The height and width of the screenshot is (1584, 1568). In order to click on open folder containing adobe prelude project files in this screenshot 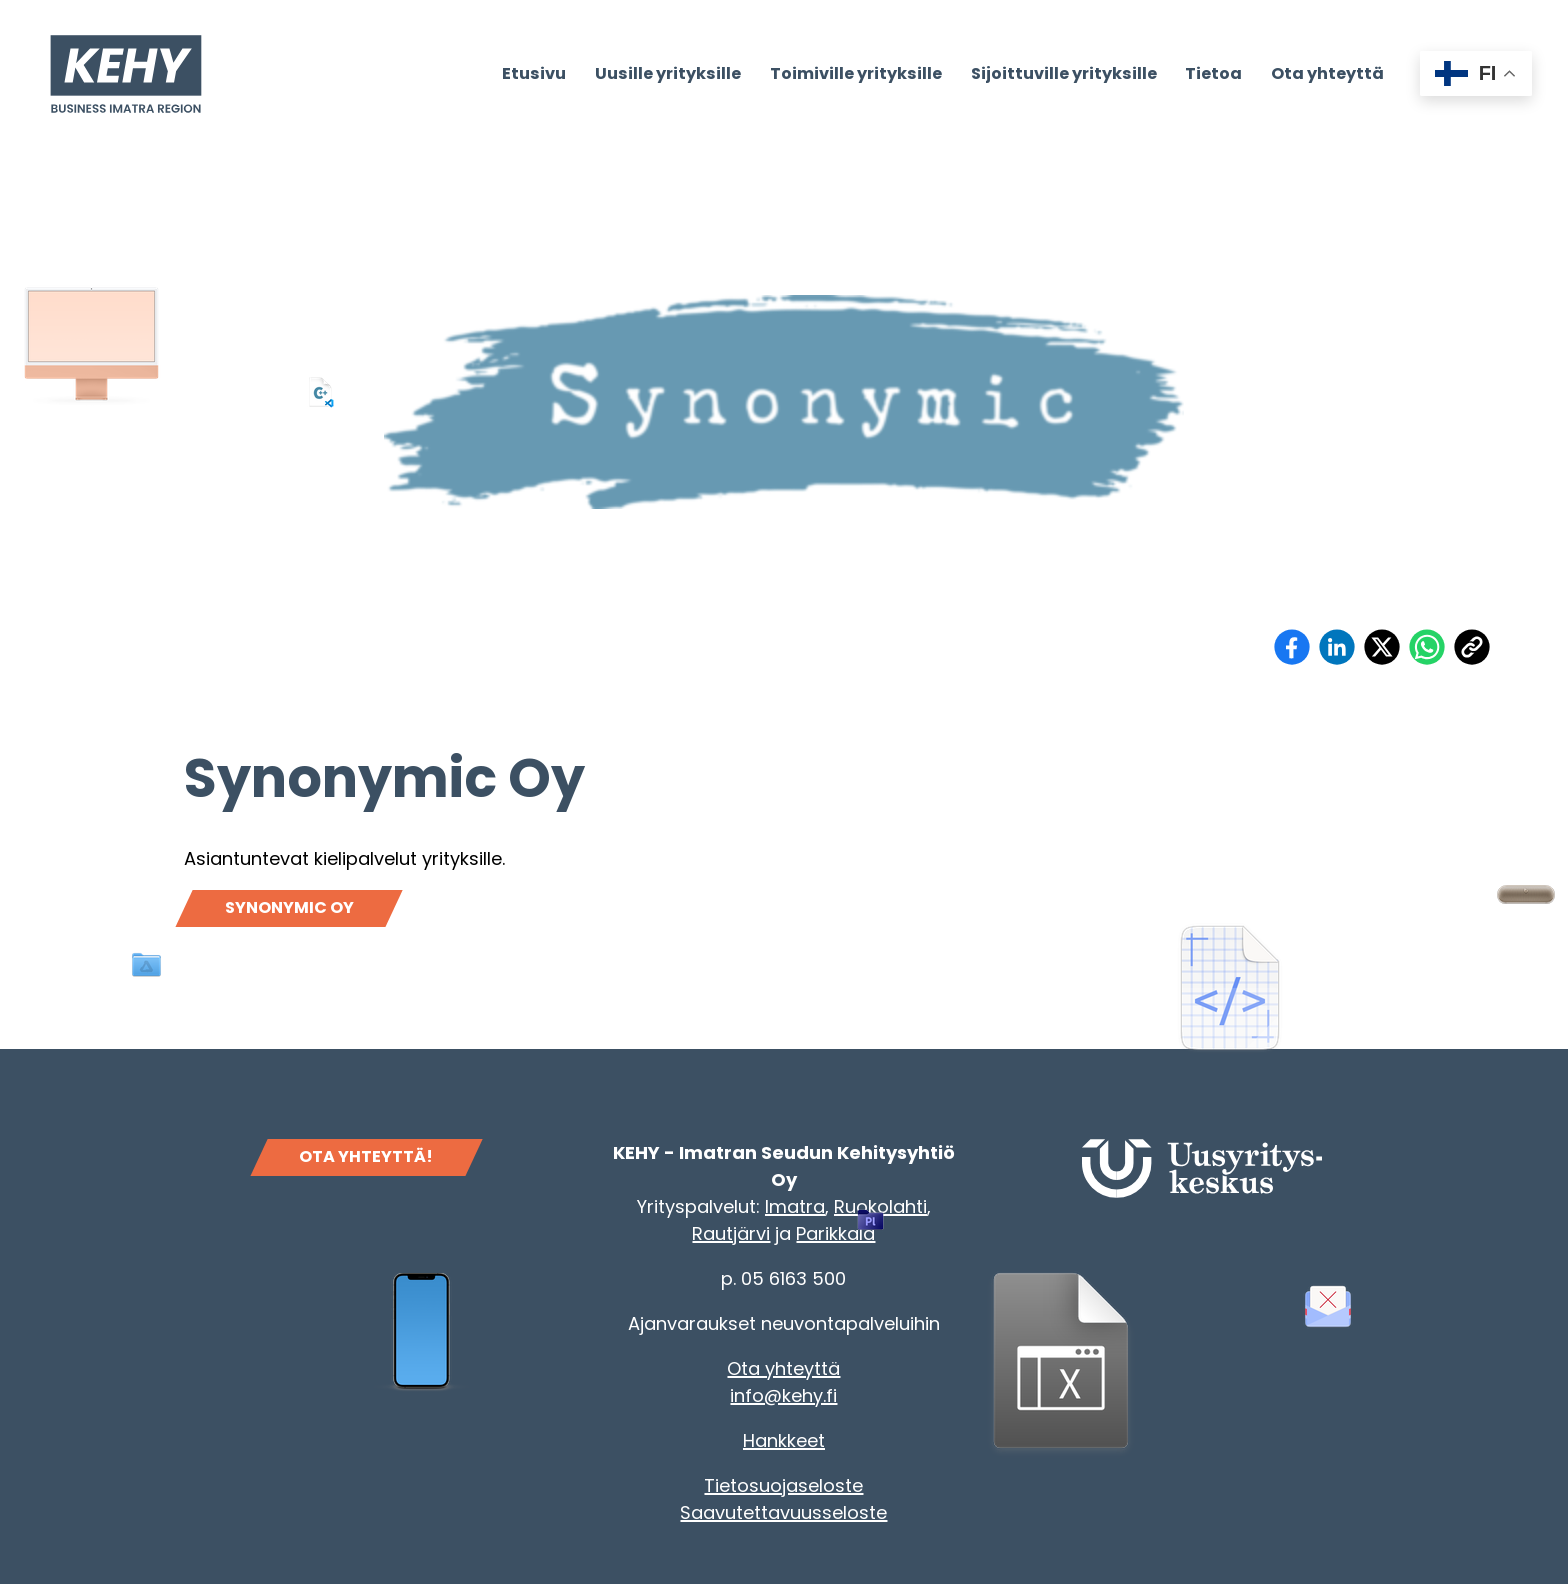, I will do `click(870, 1220)`.